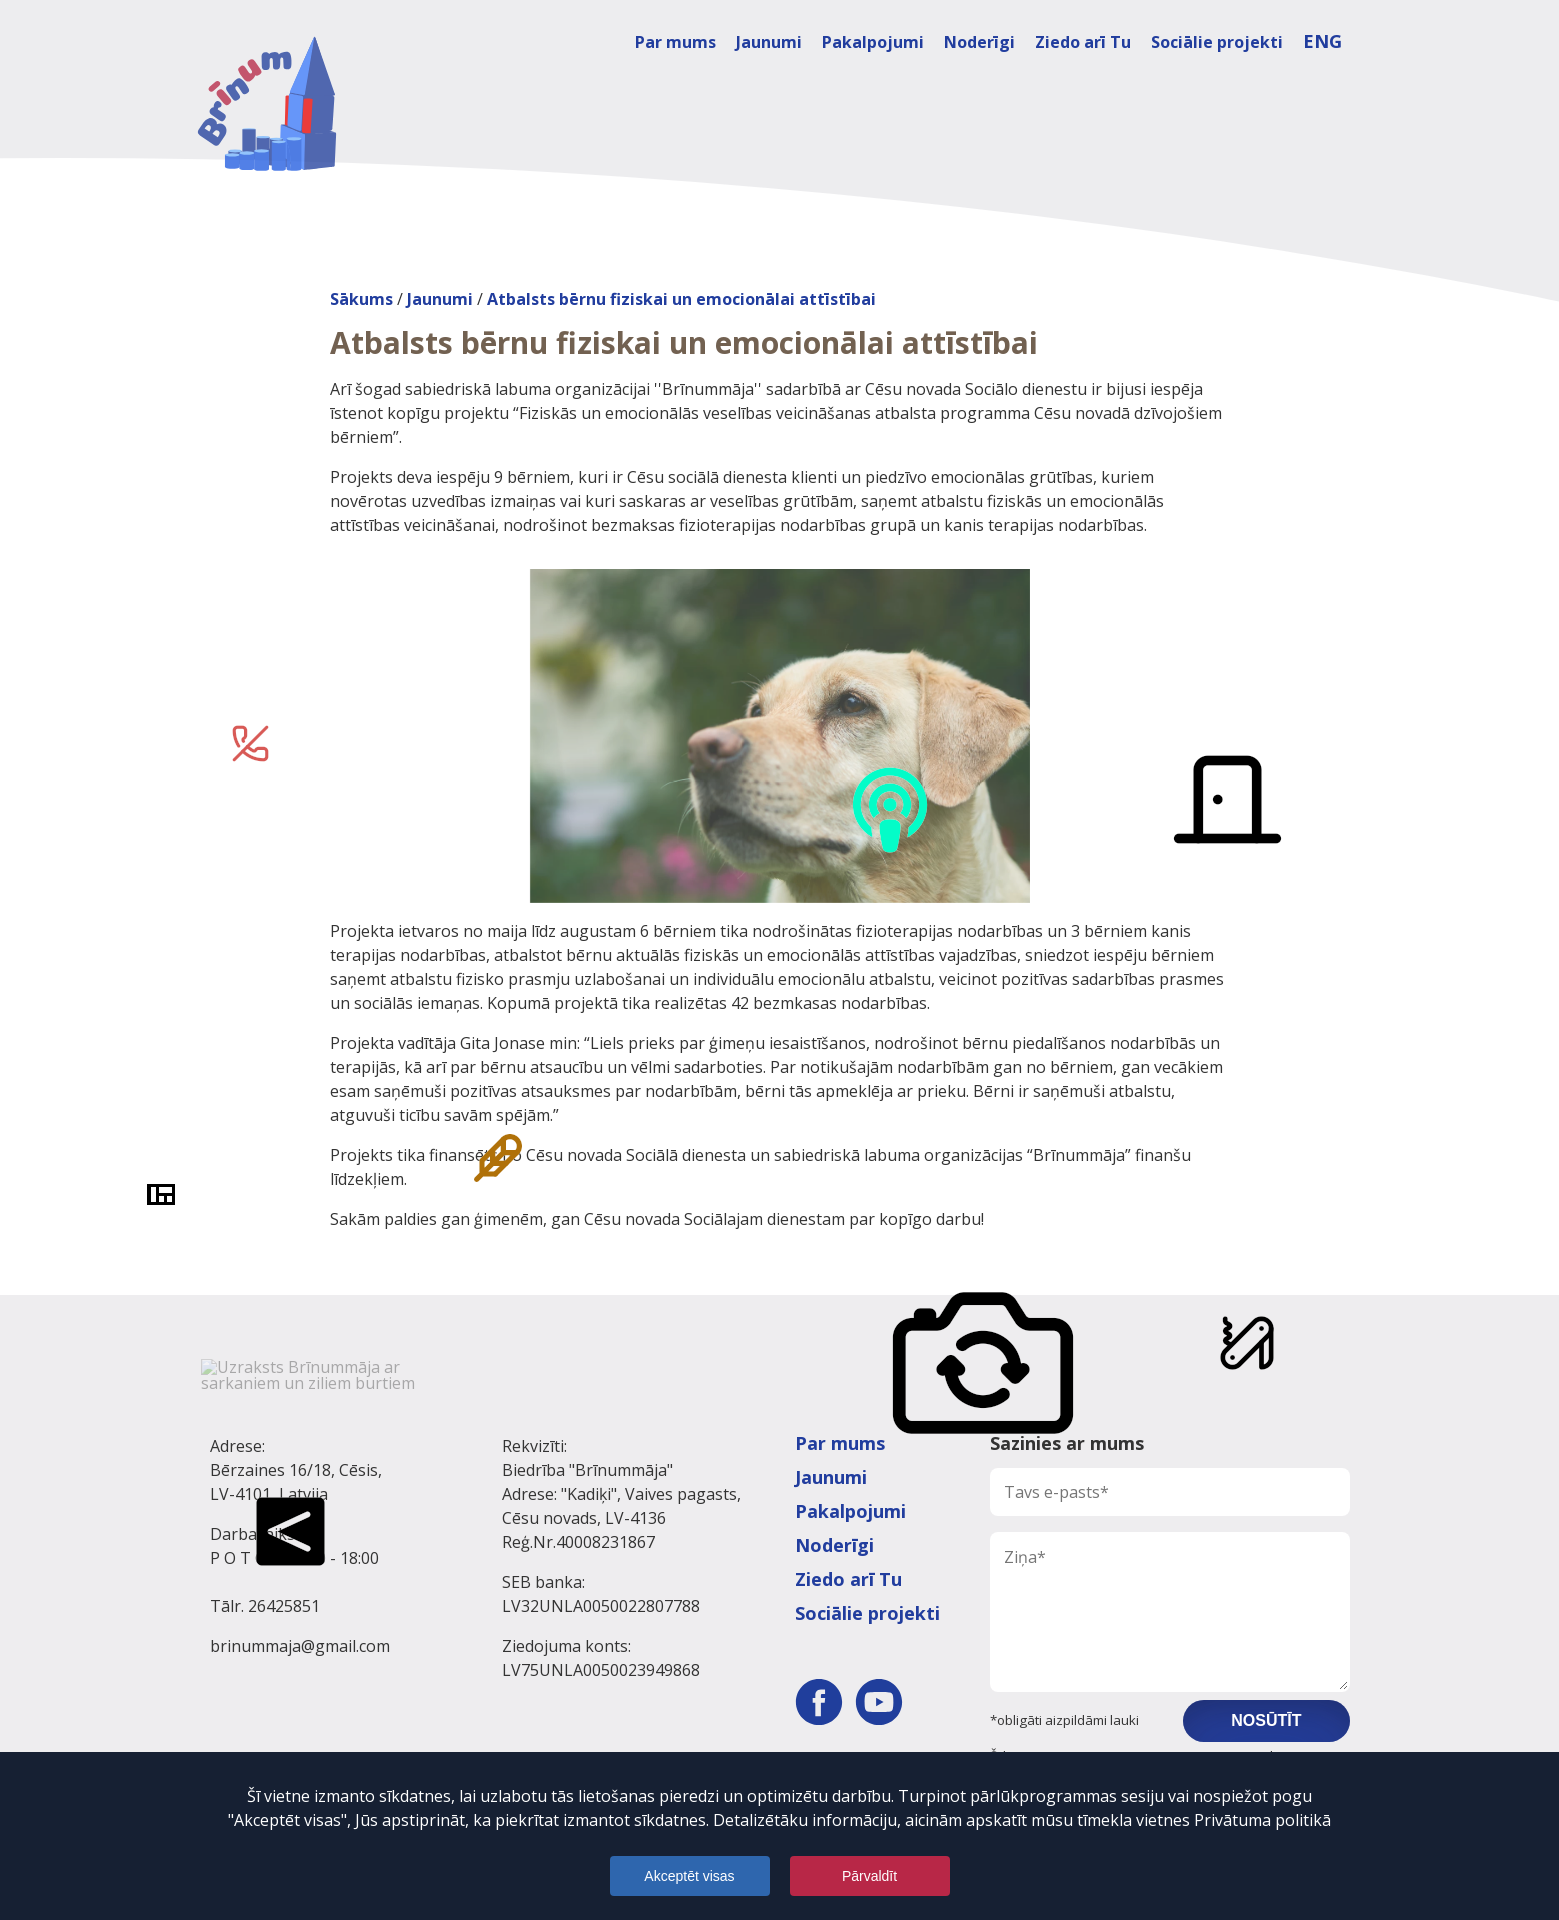 Image resolution: width=1559 pixels, height=1920 pixels. I want to click on switch between front and rear camera, so click(983, 1363).